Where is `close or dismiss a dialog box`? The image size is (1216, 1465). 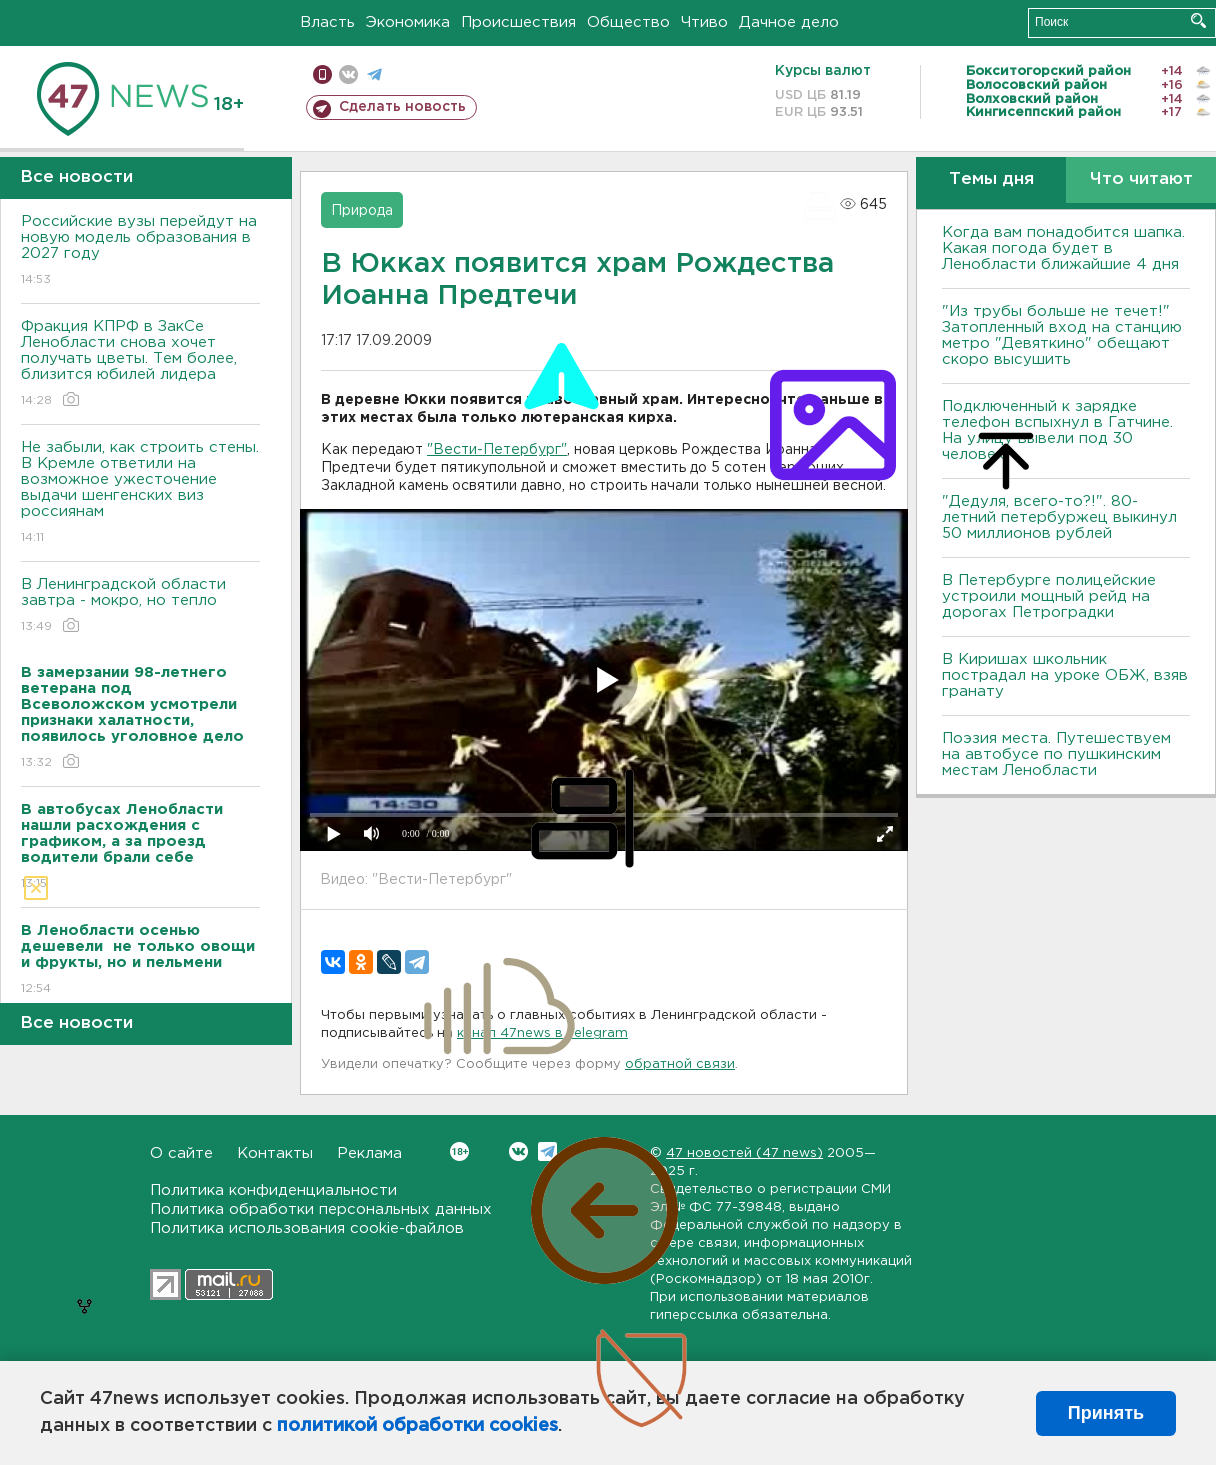
close or dismiss a dialog box is located at coordinates (36, 888).